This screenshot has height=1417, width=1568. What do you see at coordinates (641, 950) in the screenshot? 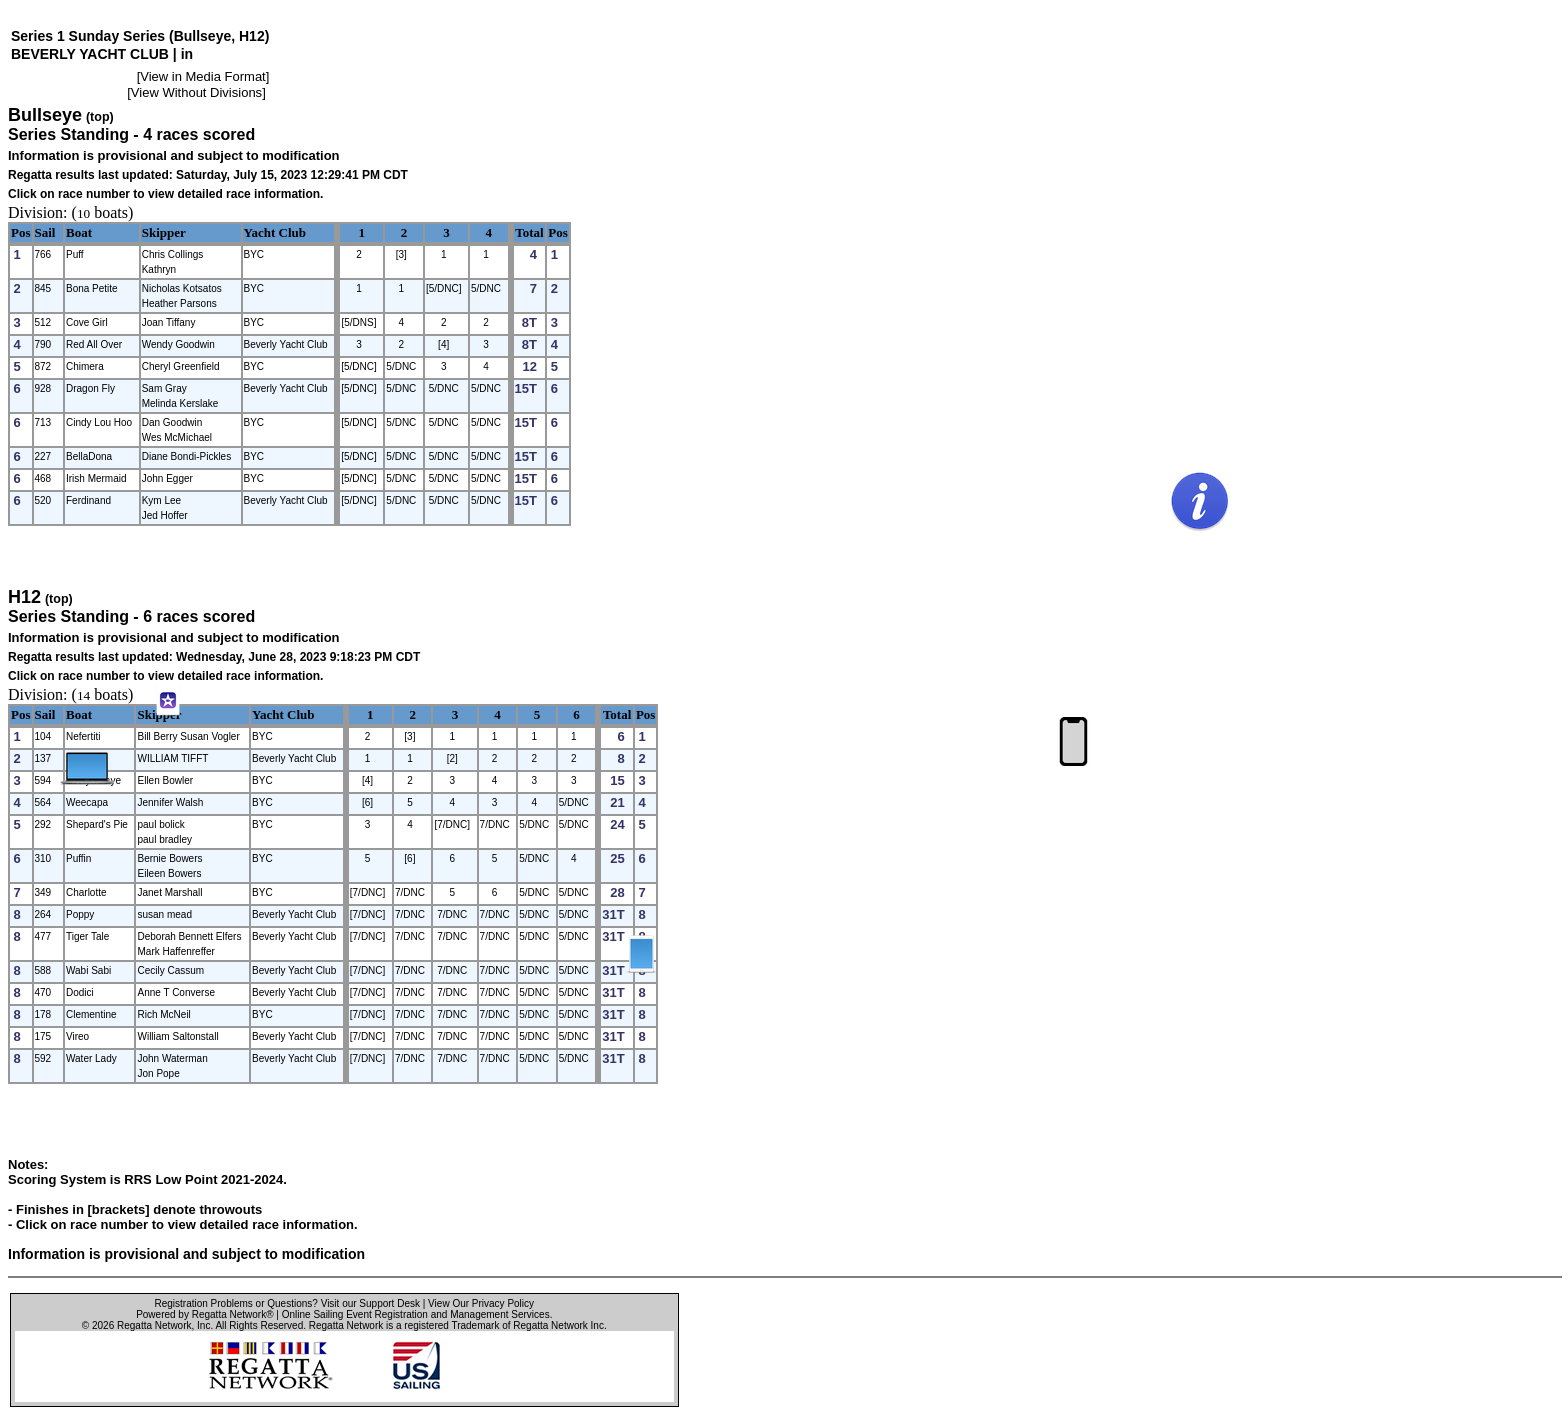
I see `iPad mini 3 device connected via wifi` at bounding box center [641, 950].